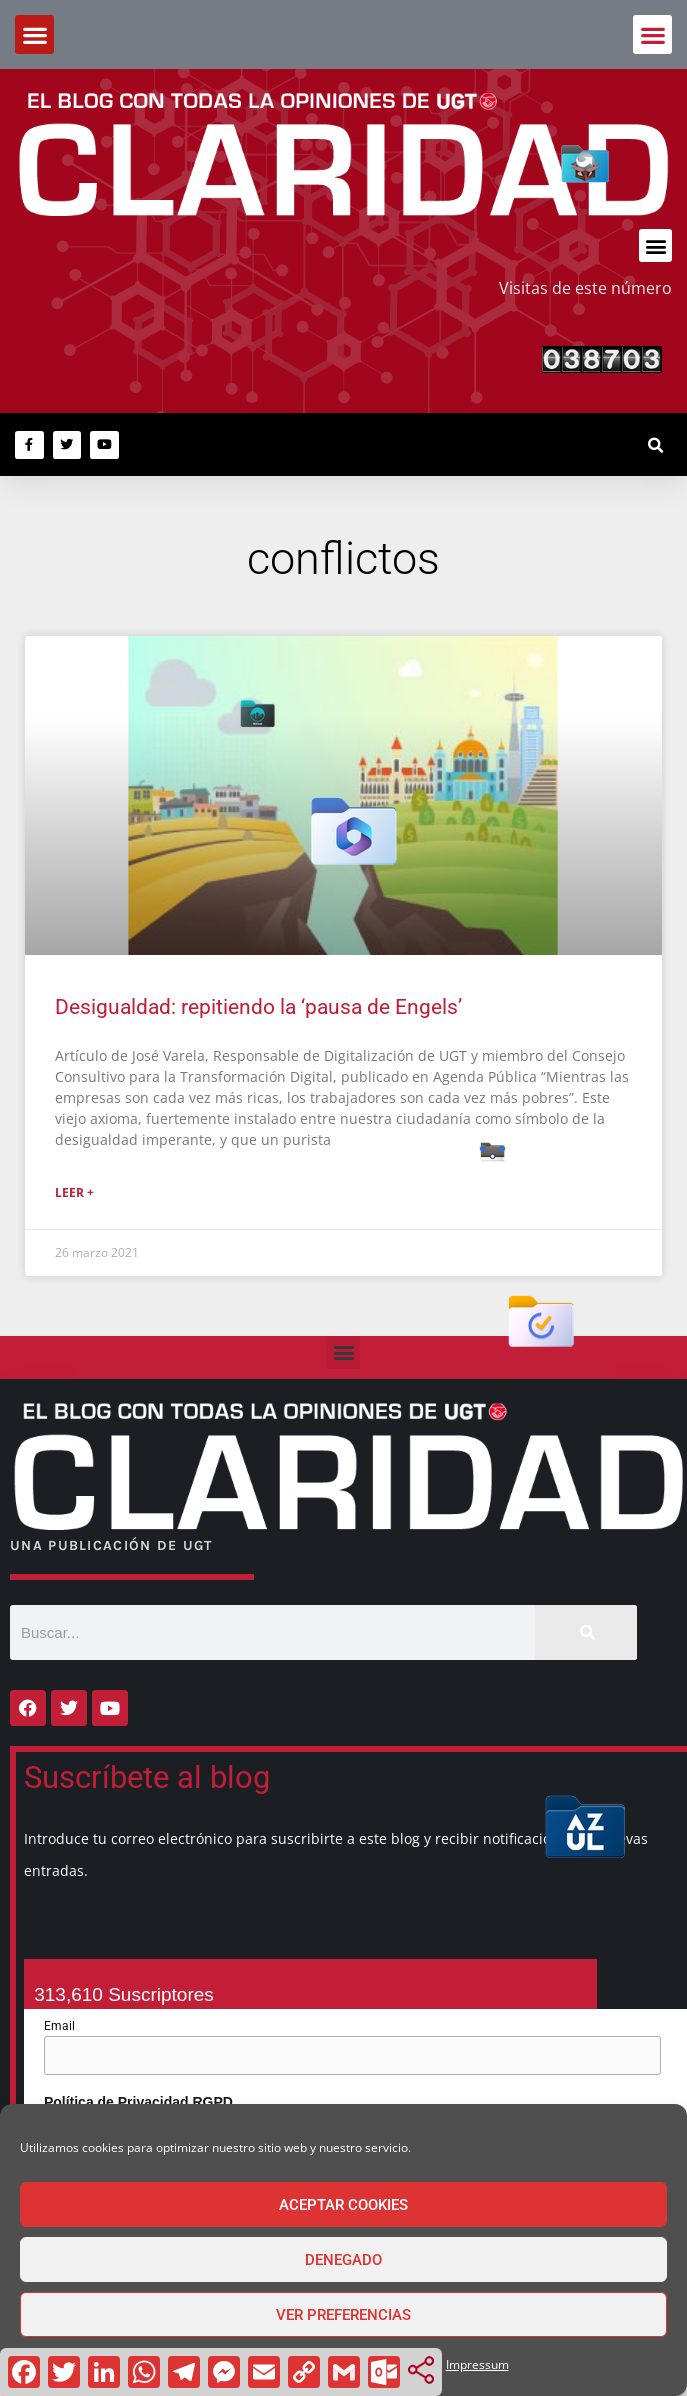 The width and height of the screenshot is (687, 2396). What do you see at coordinates (585, 1829) in the screenshot?
I see `open the azul folder` at bounding box center [585, 1829].